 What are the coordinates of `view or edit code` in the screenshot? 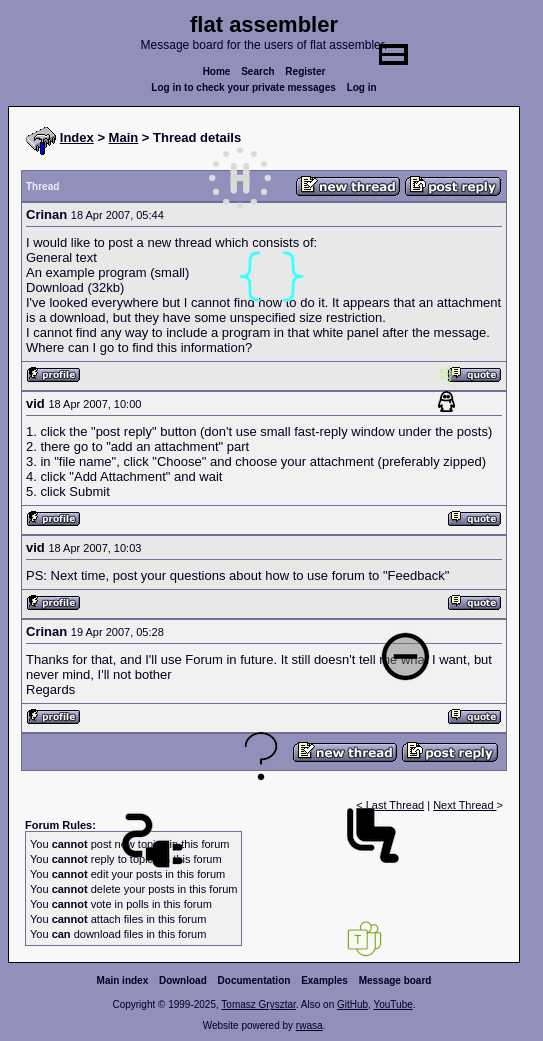 It's located at (271, 276).